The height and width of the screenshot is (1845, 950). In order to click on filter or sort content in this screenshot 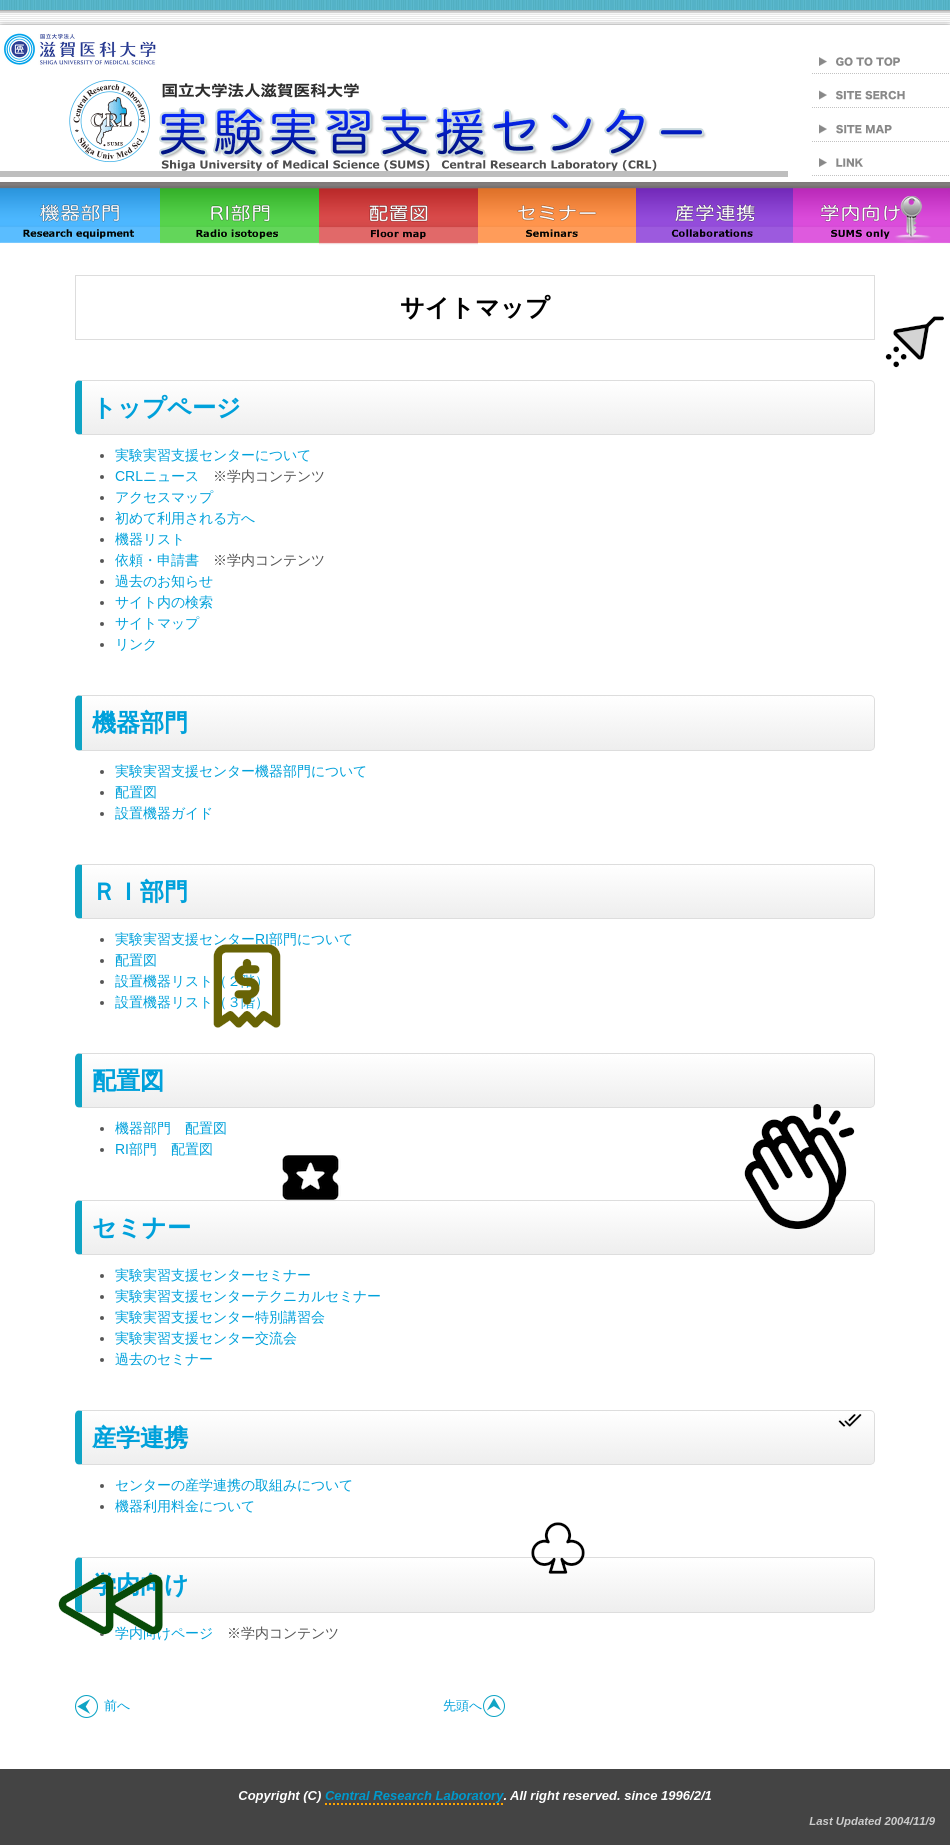, I will do `click(914, 339)`.